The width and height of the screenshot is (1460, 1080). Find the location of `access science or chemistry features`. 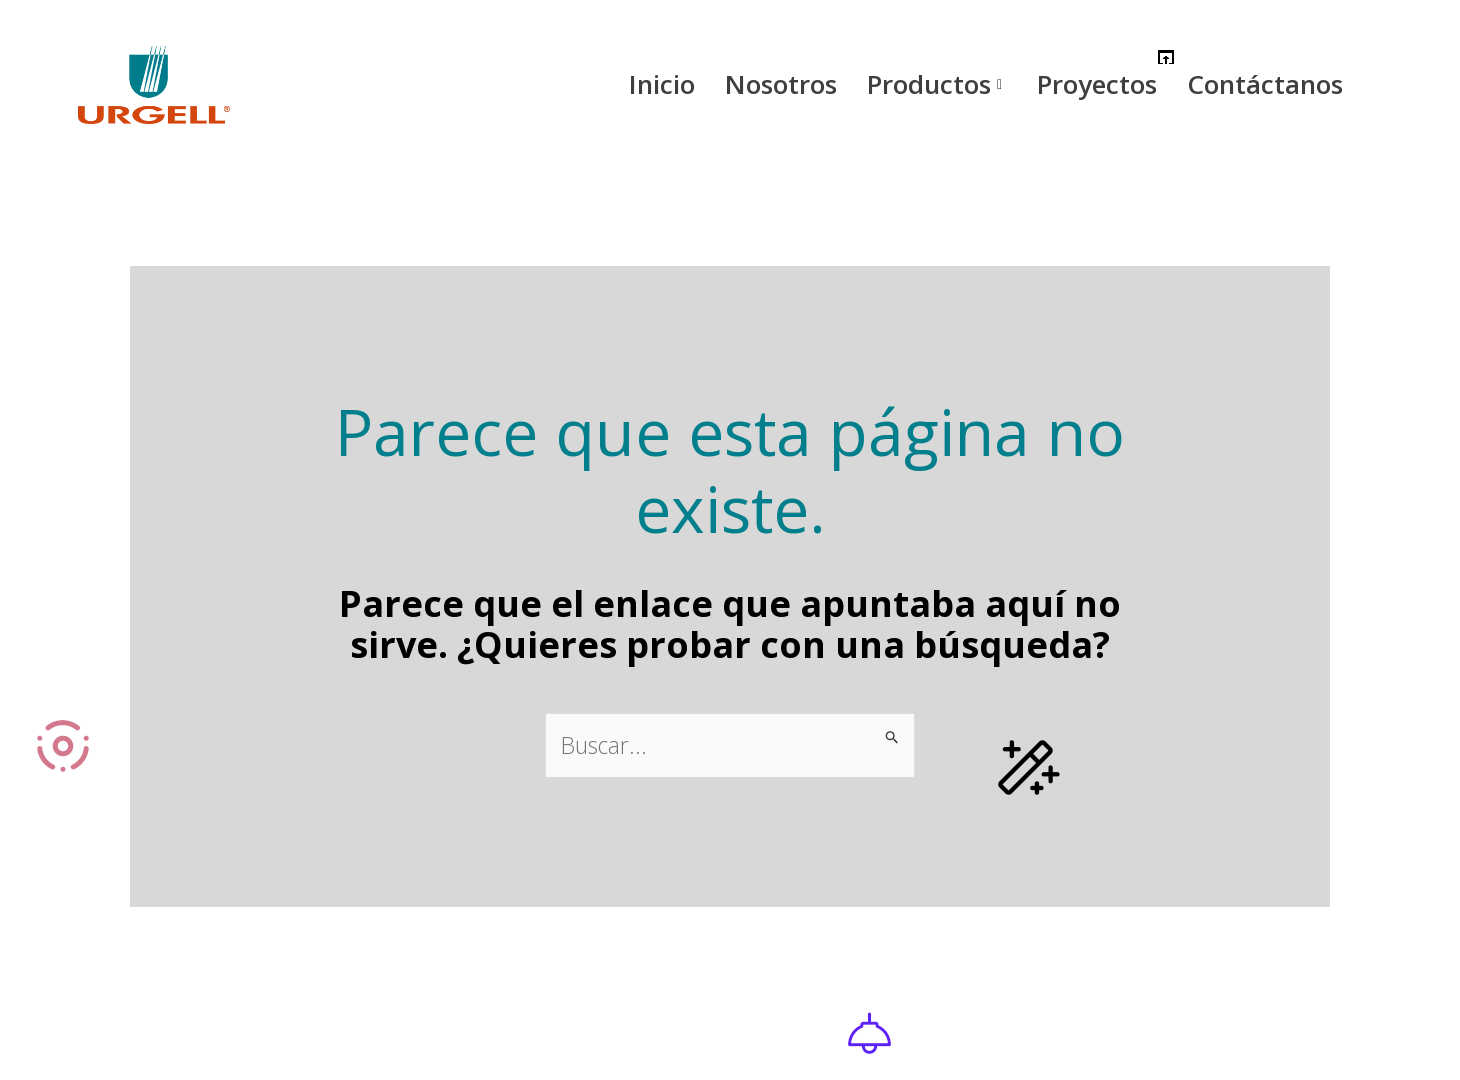

access science or chemistry features is located at coordinates (63, 746).